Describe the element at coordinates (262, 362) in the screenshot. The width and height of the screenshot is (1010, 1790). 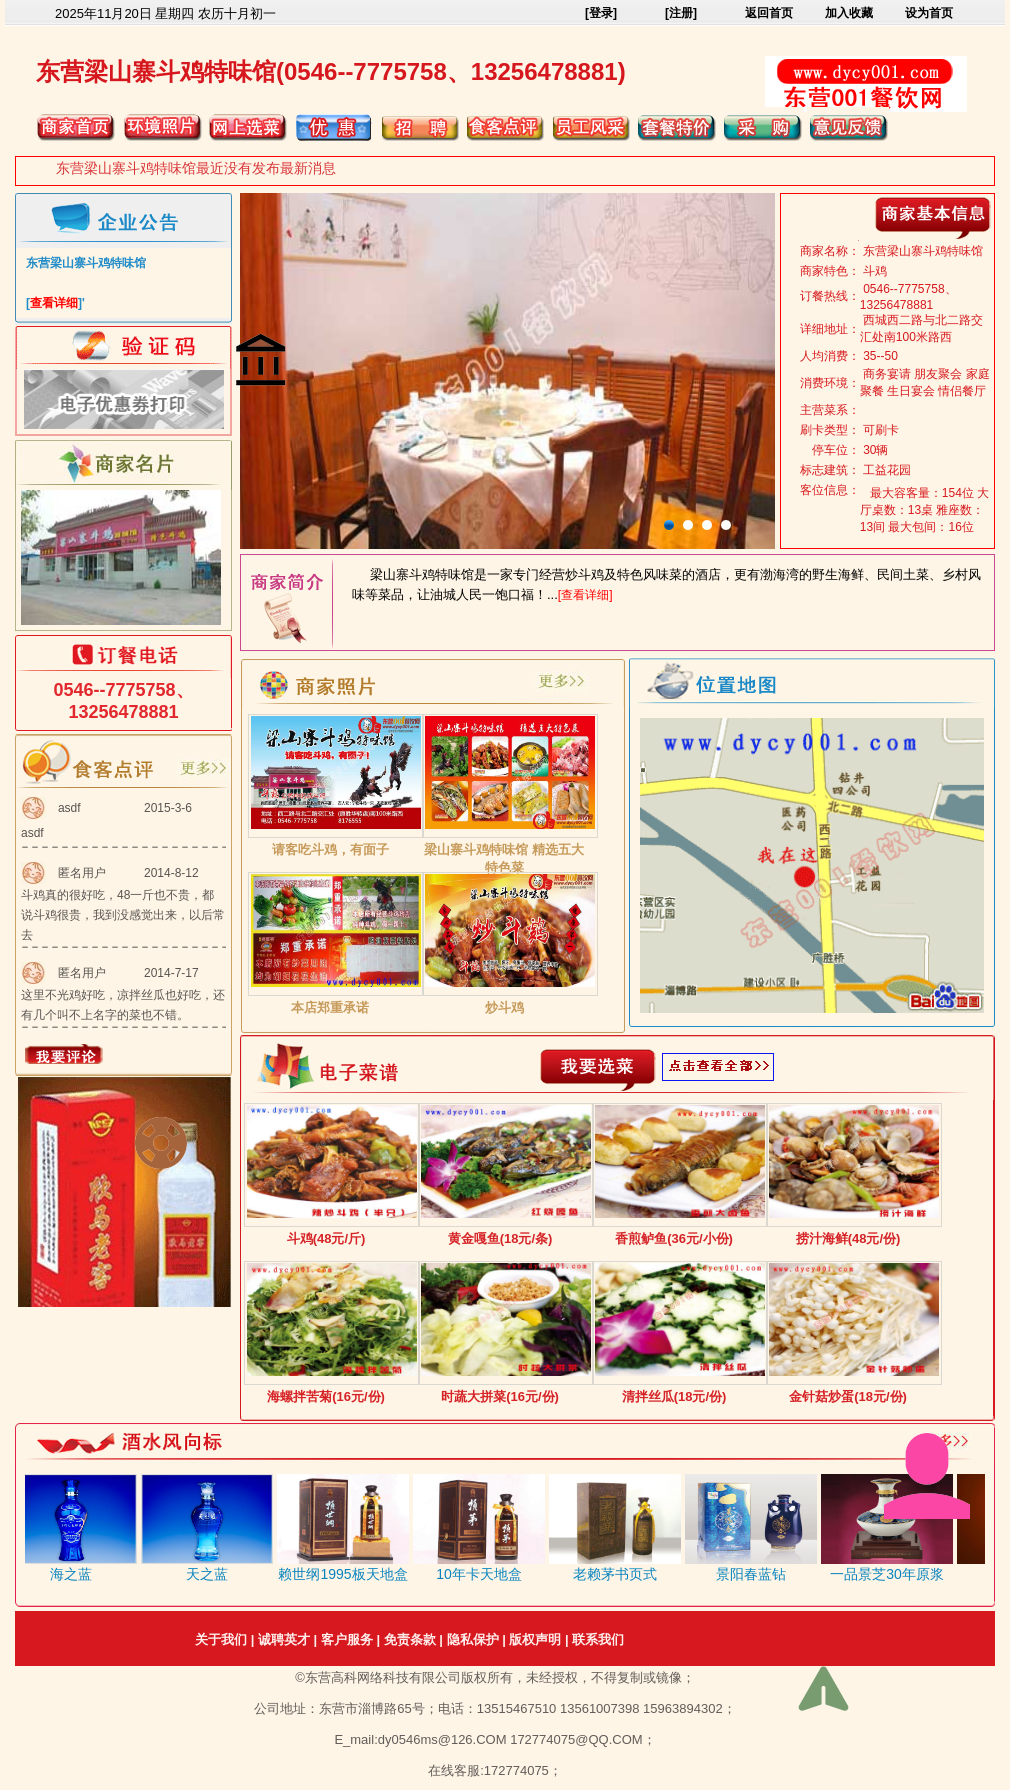
I see `access banking or financial services` at that location.